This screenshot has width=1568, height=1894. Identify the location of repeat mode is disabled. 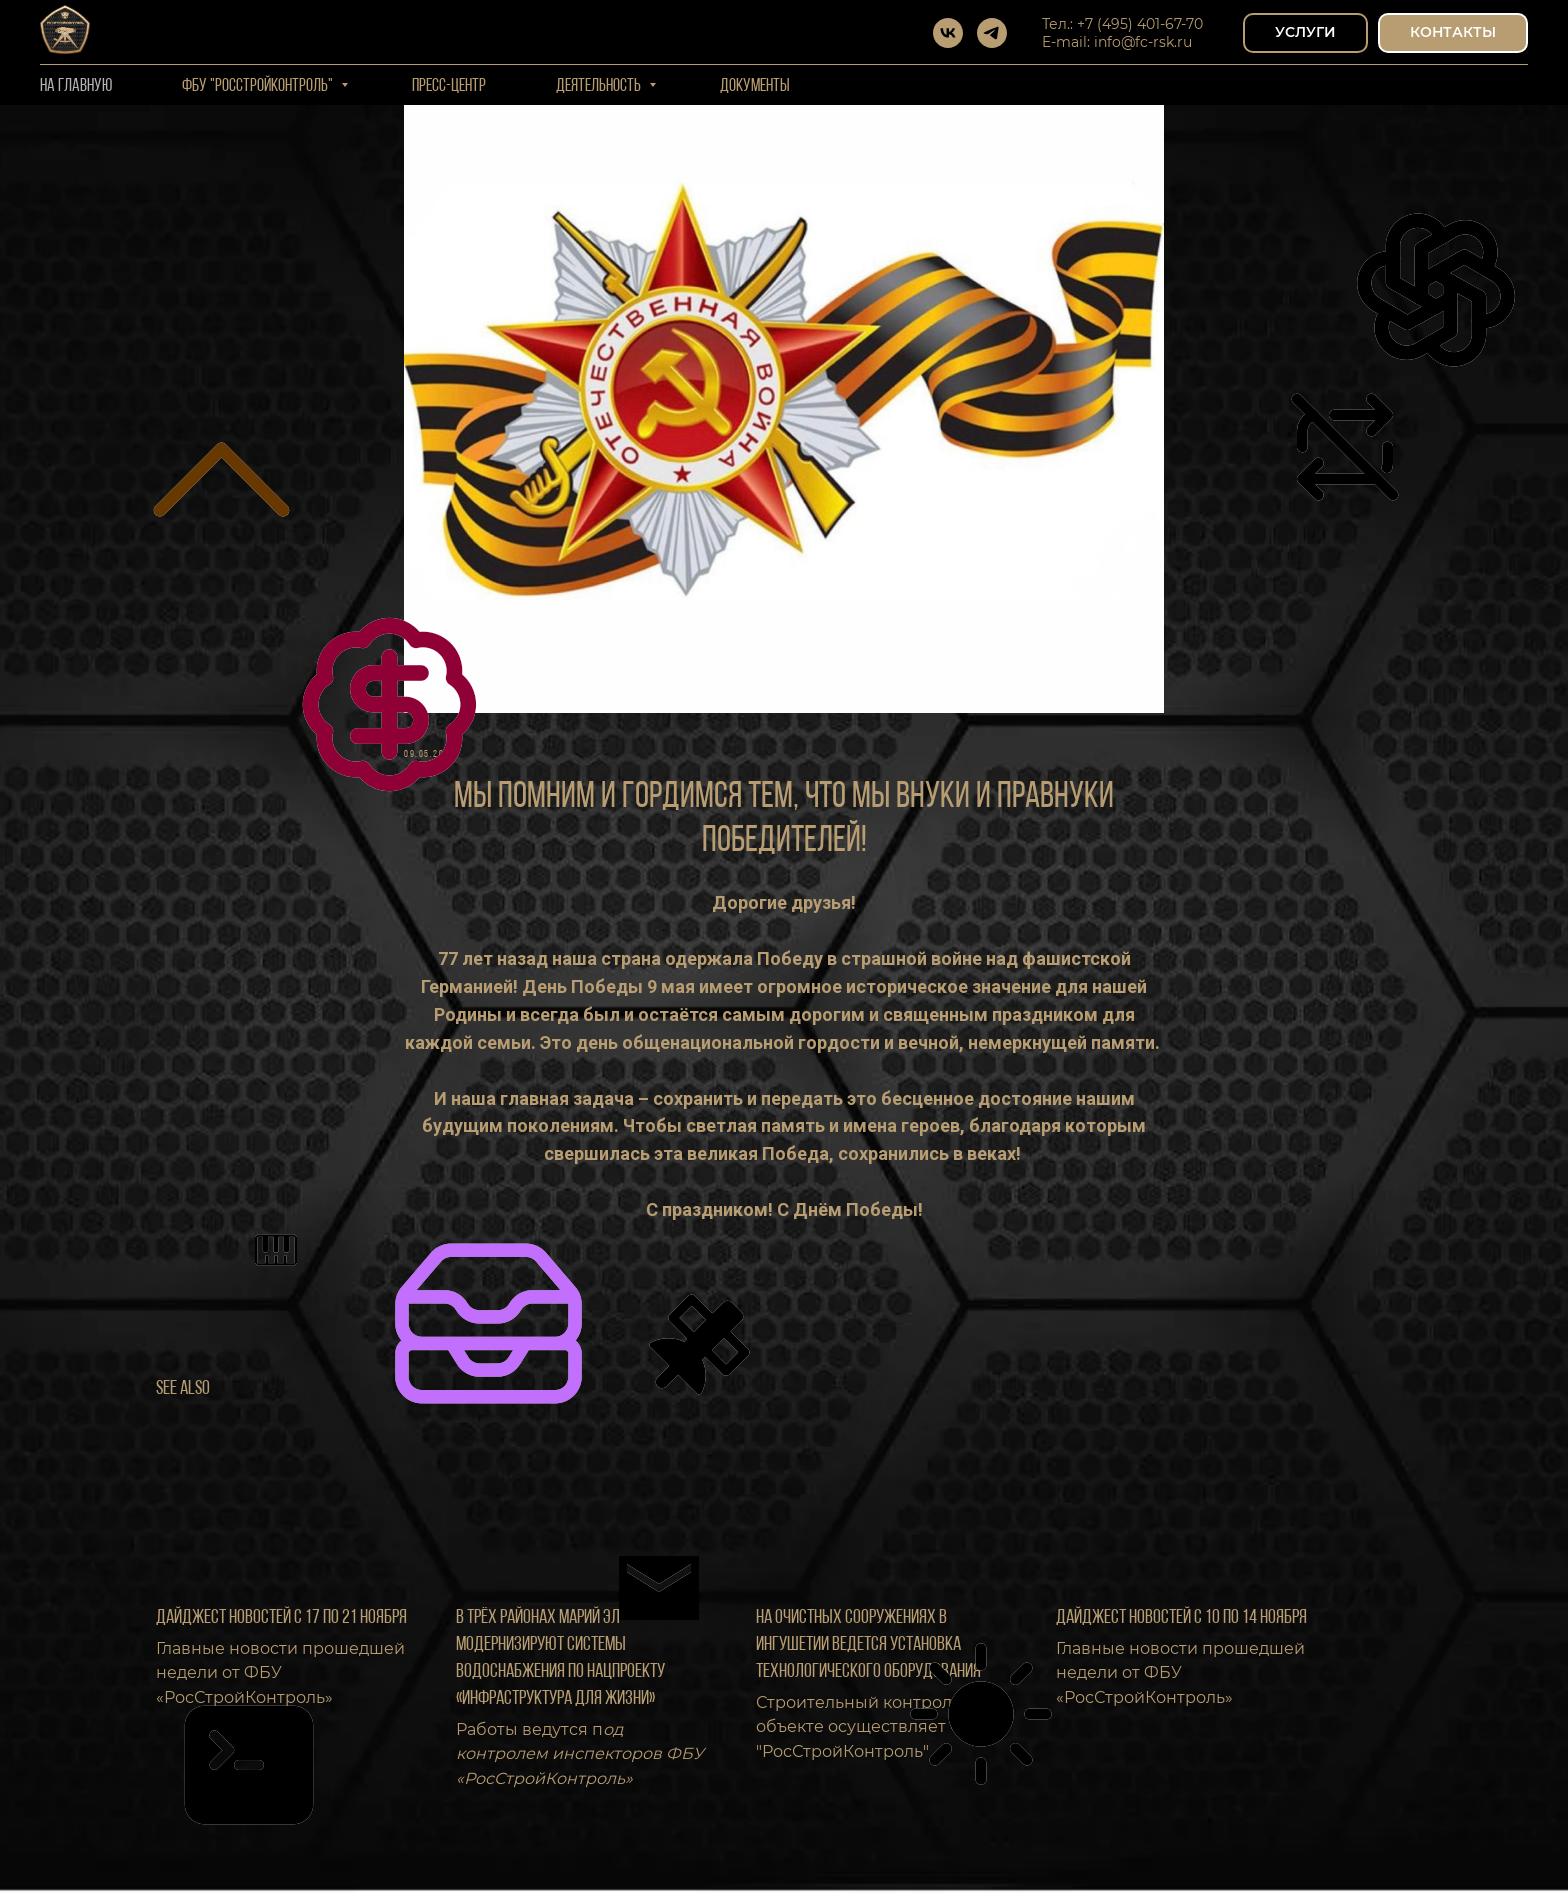
(1345, 447).